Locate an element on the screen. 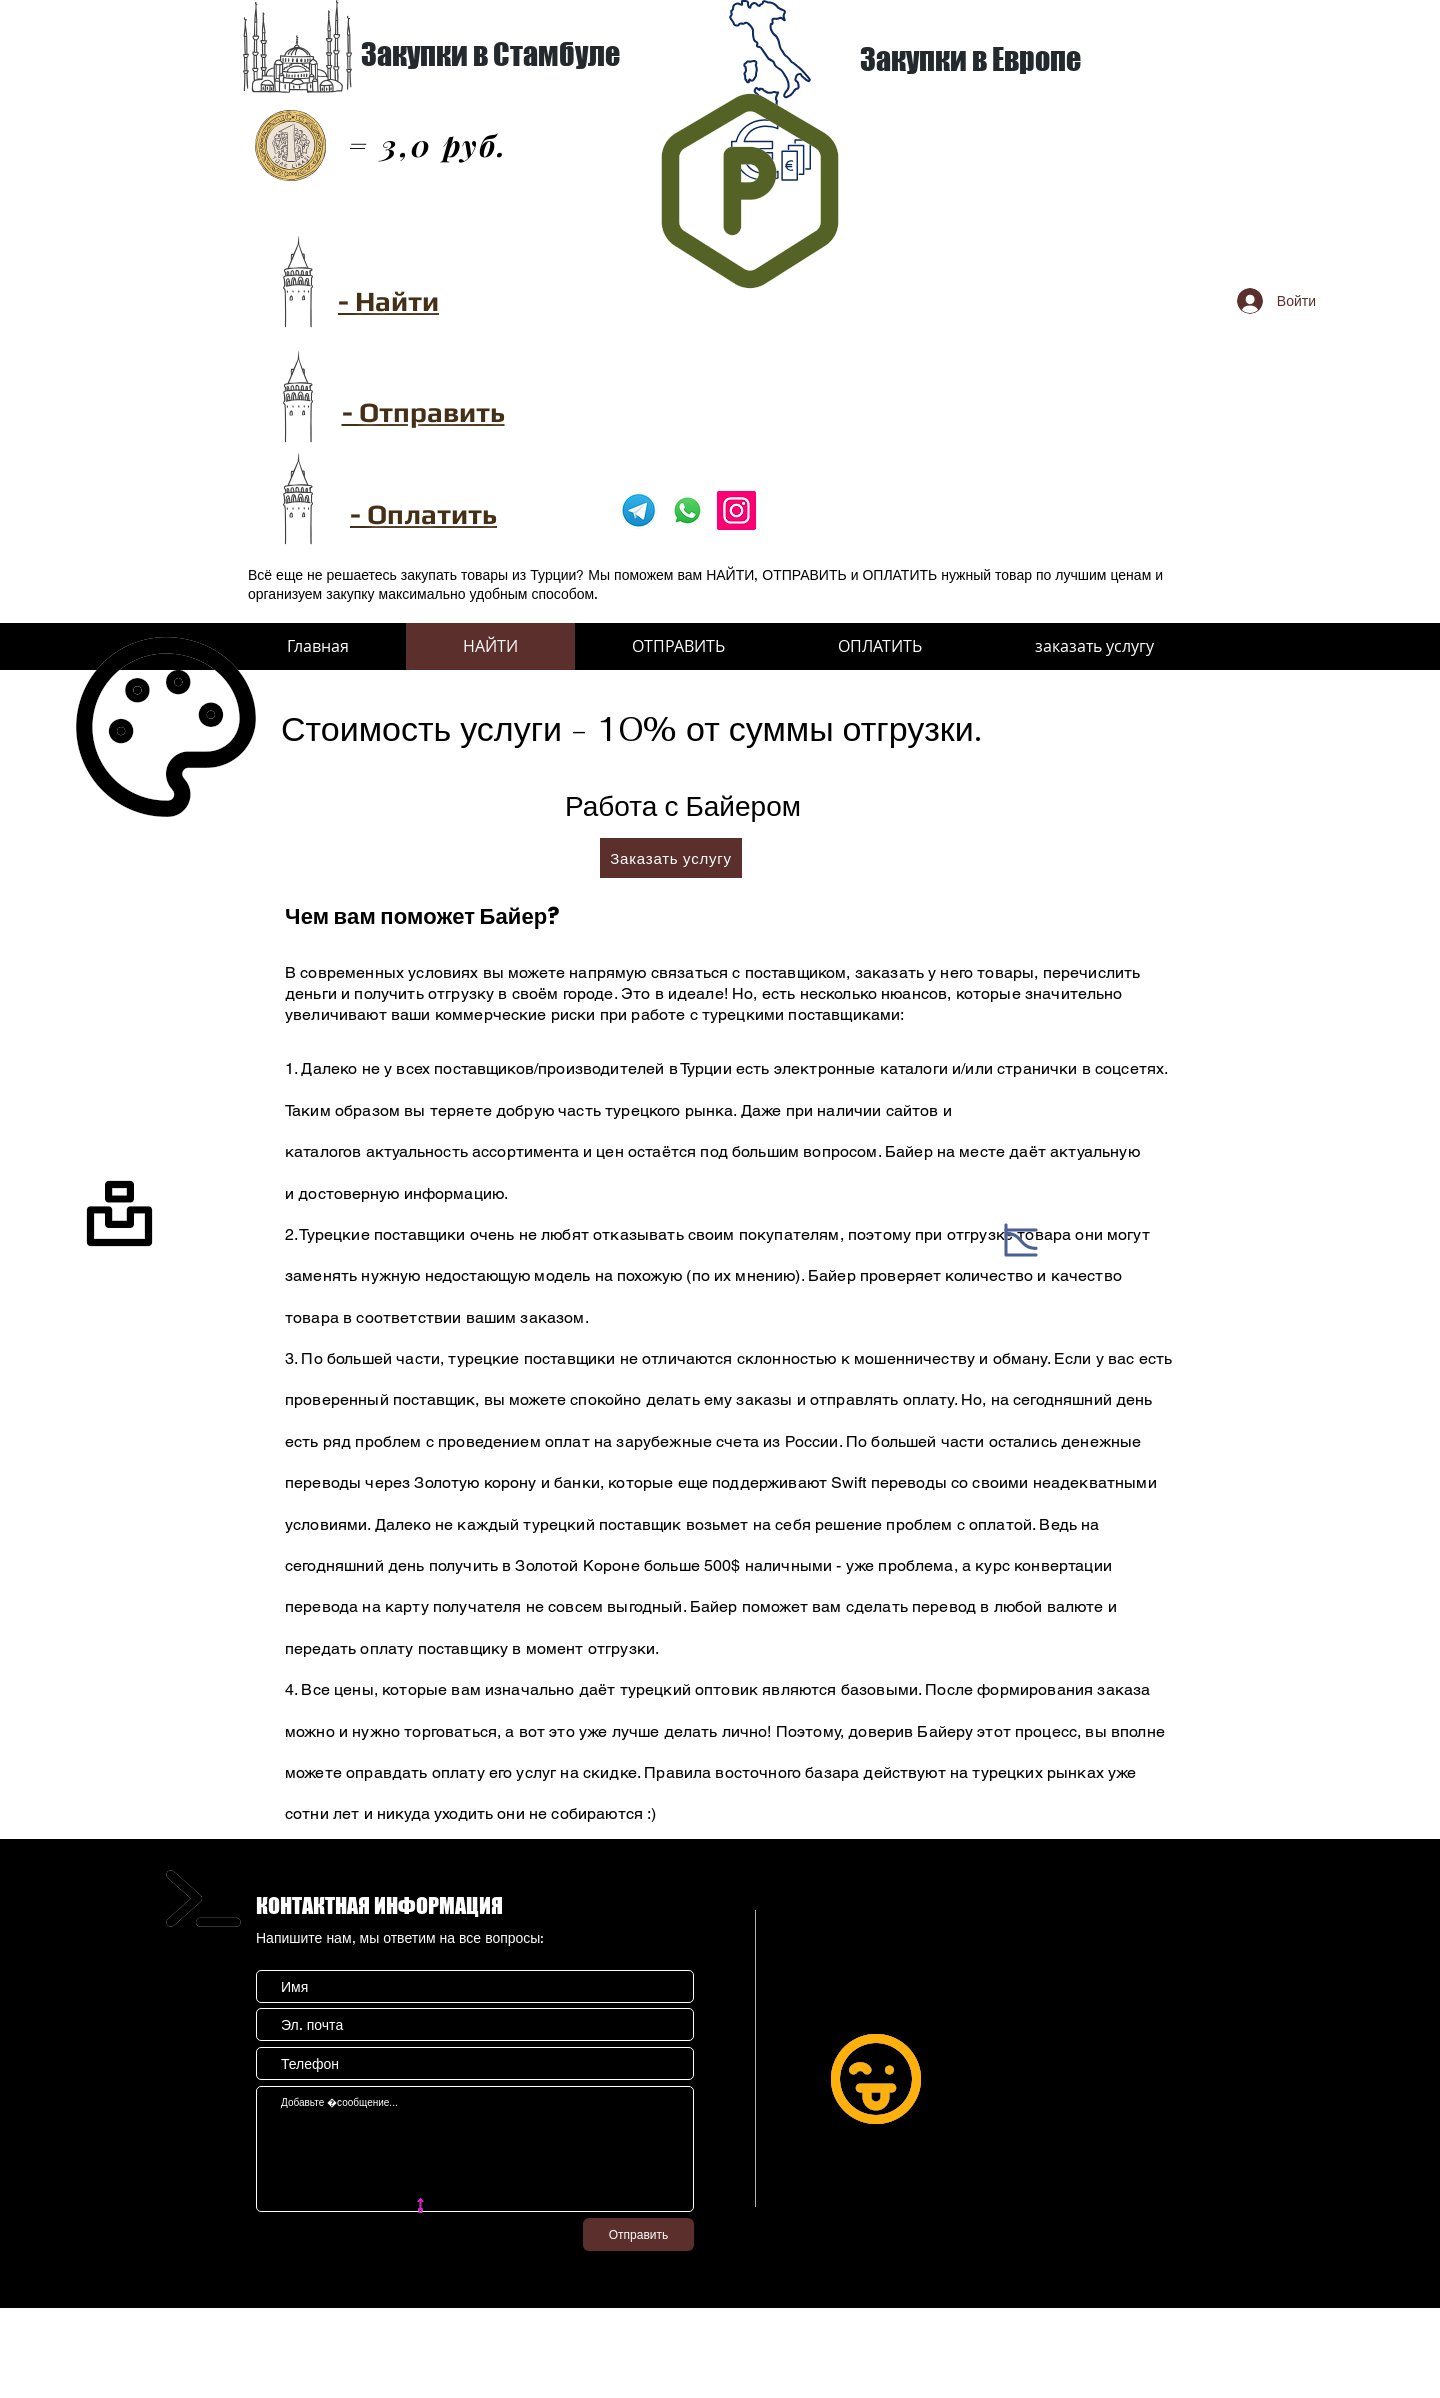  access unsplash photo library is located at coordinates (119, 1213).